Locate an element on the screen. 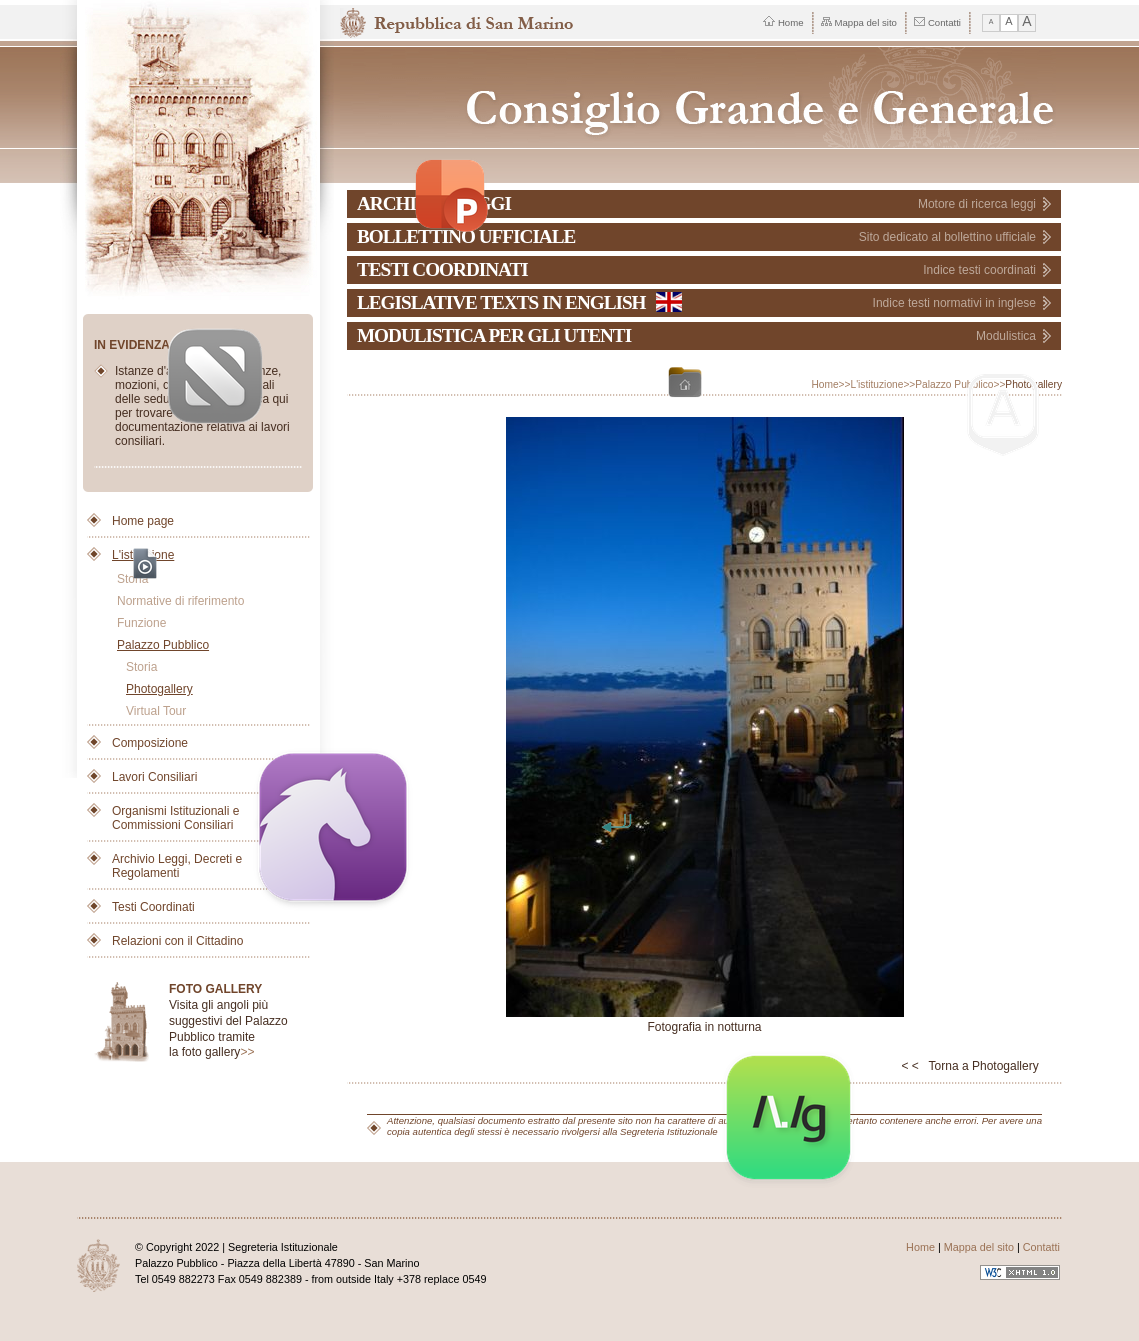  a kdenlive title clip file is located at coordinates (145, 564).